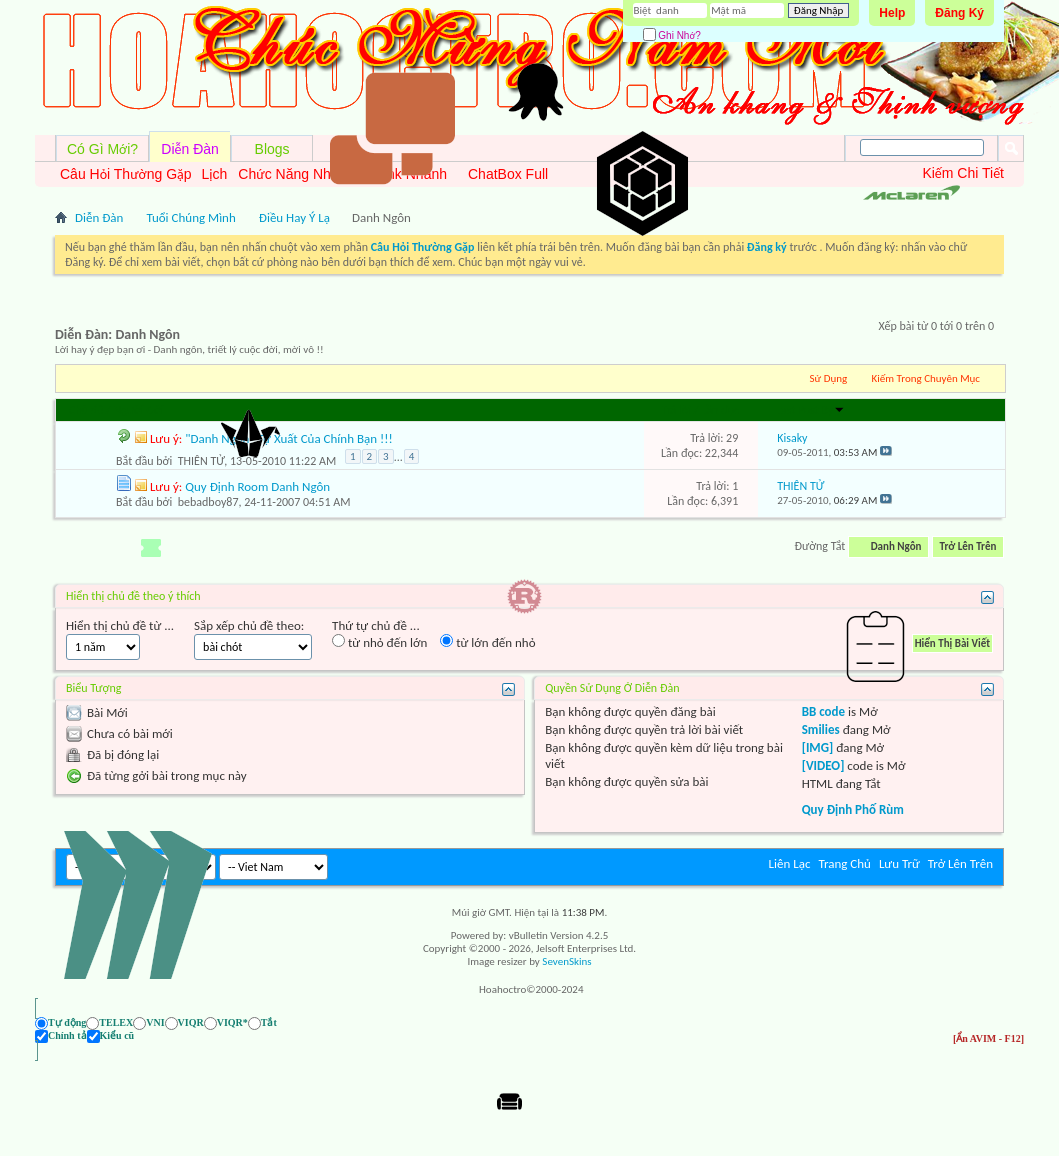 Image resolution: width=1059 pixels, height=1156 pixels. What do you see at coordinates (642, 183) in the screenshot?
I see `sequelize ORM library logo` at bounding box center [642, 183].